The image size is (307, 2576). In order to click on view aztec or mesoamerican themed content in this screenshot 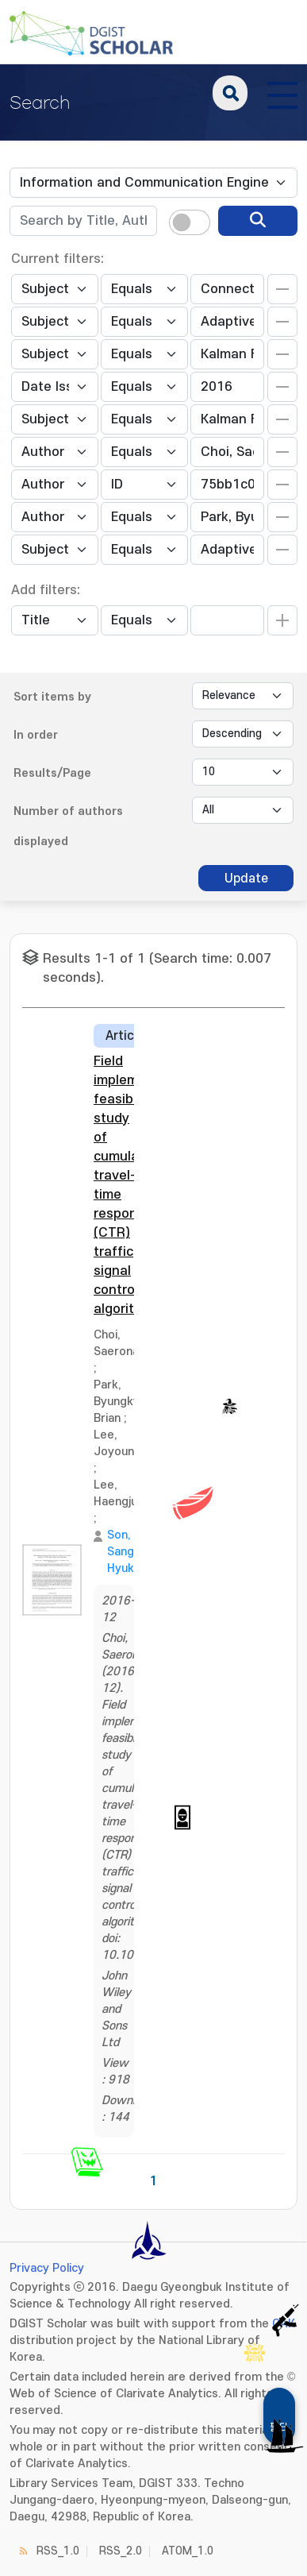, I will do `click(255, 2352)`.